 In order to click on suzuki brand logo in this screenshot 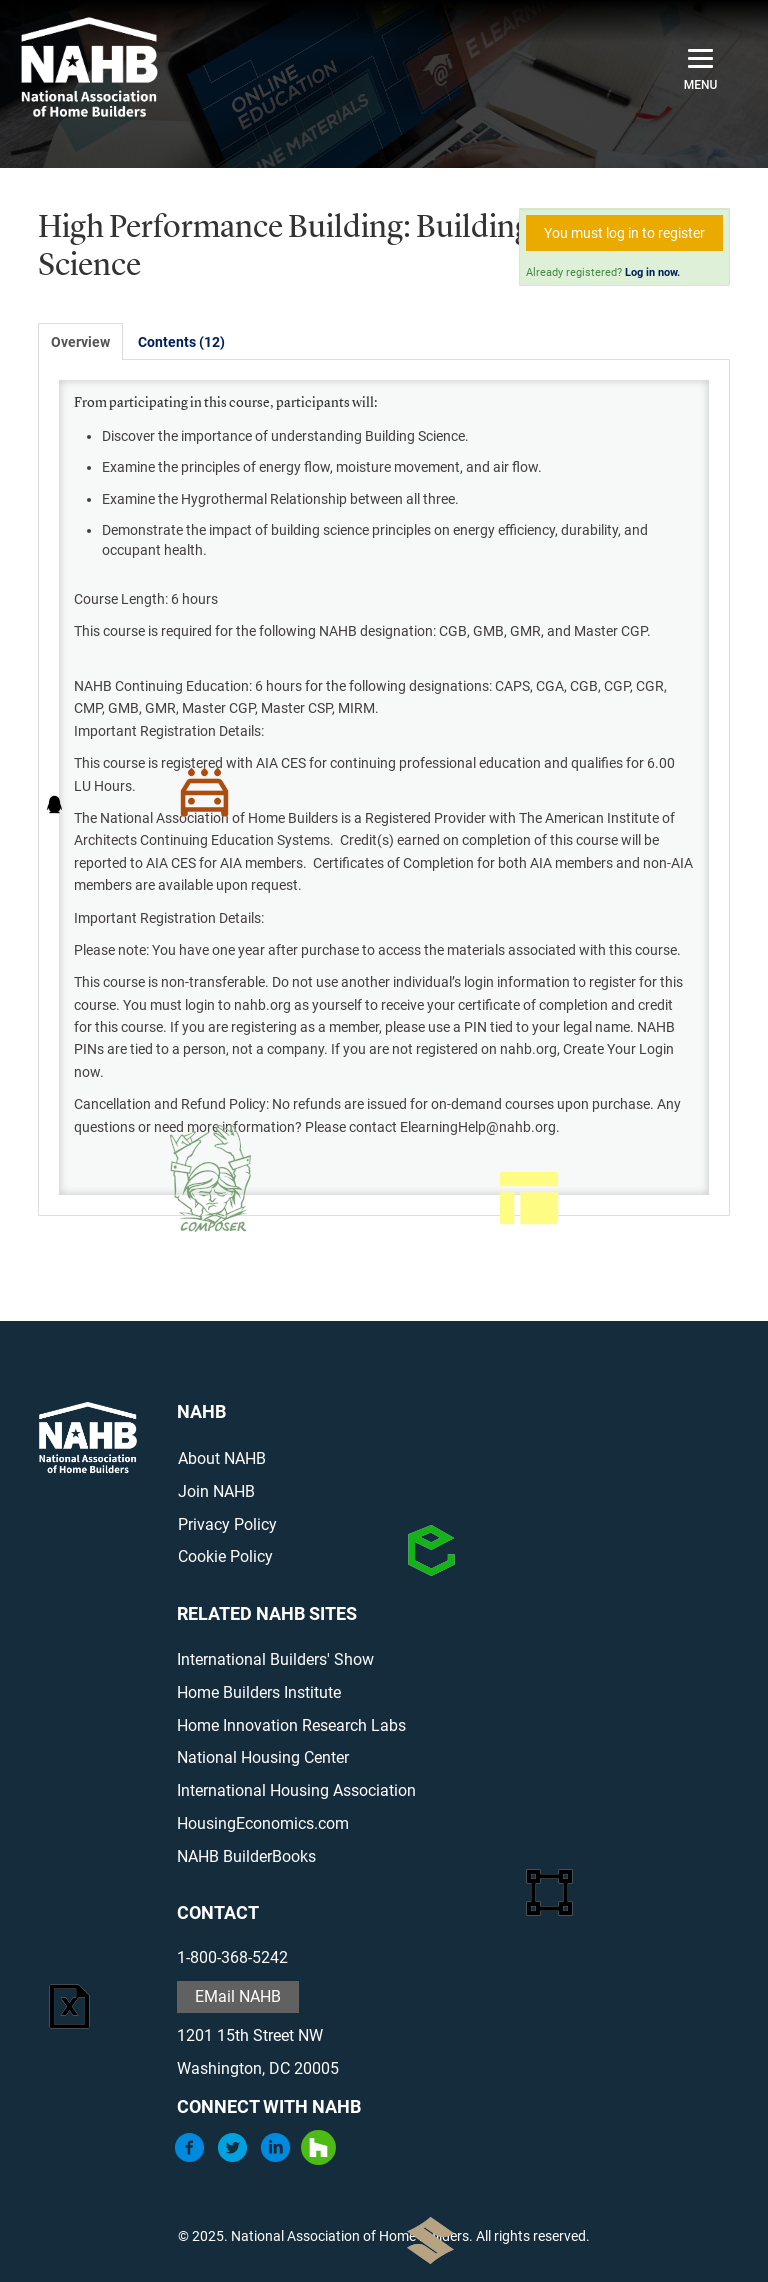, I will do `click(430, 2240)`.